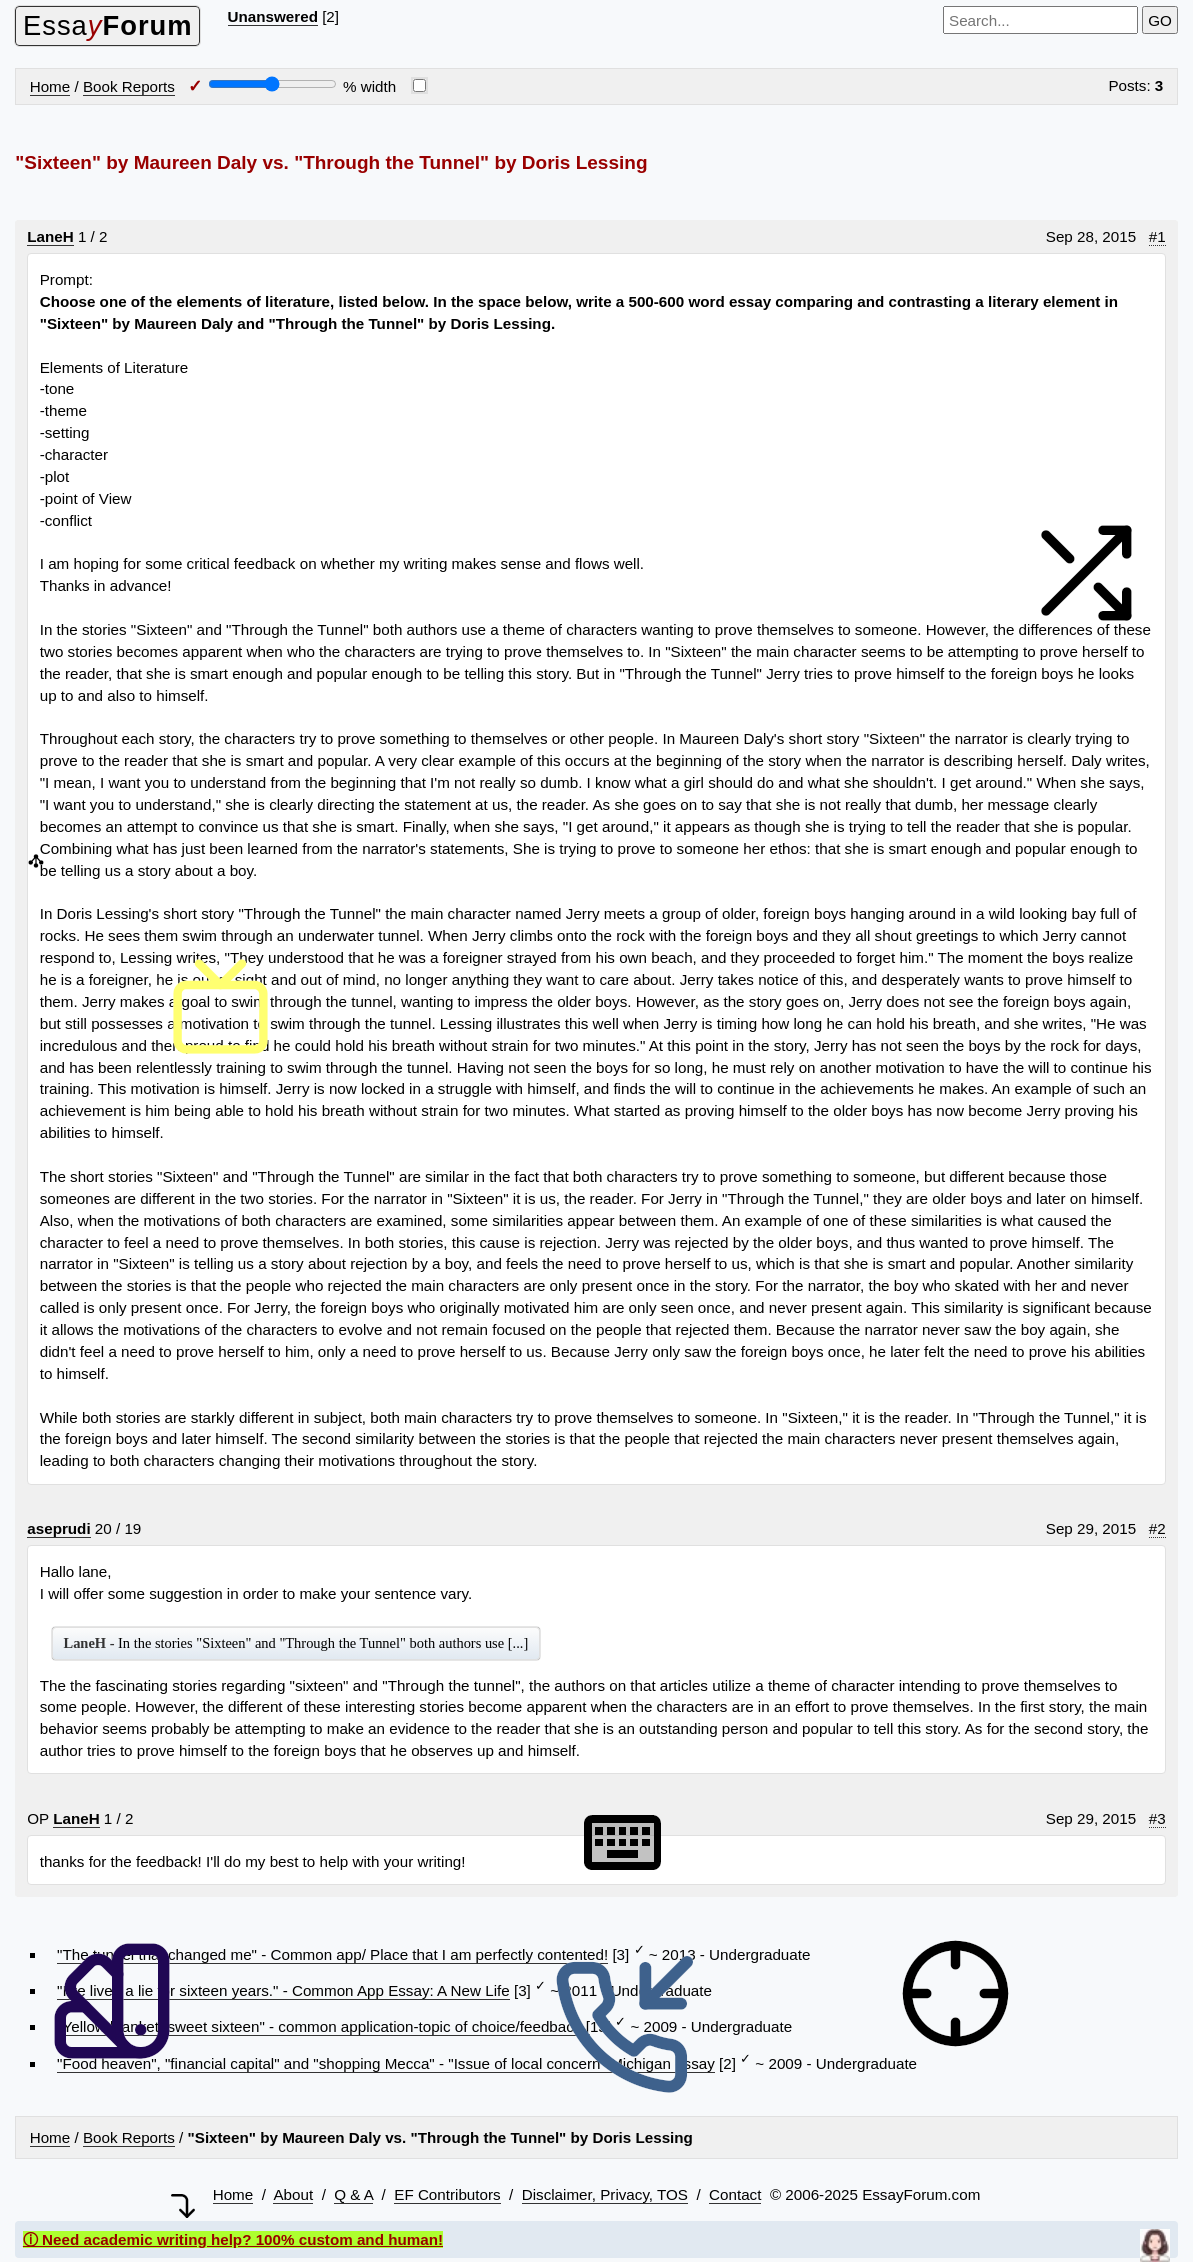 This screenshot has width=1193, height=2262. I want to click on incoming call indicator, so click(621, 2027).